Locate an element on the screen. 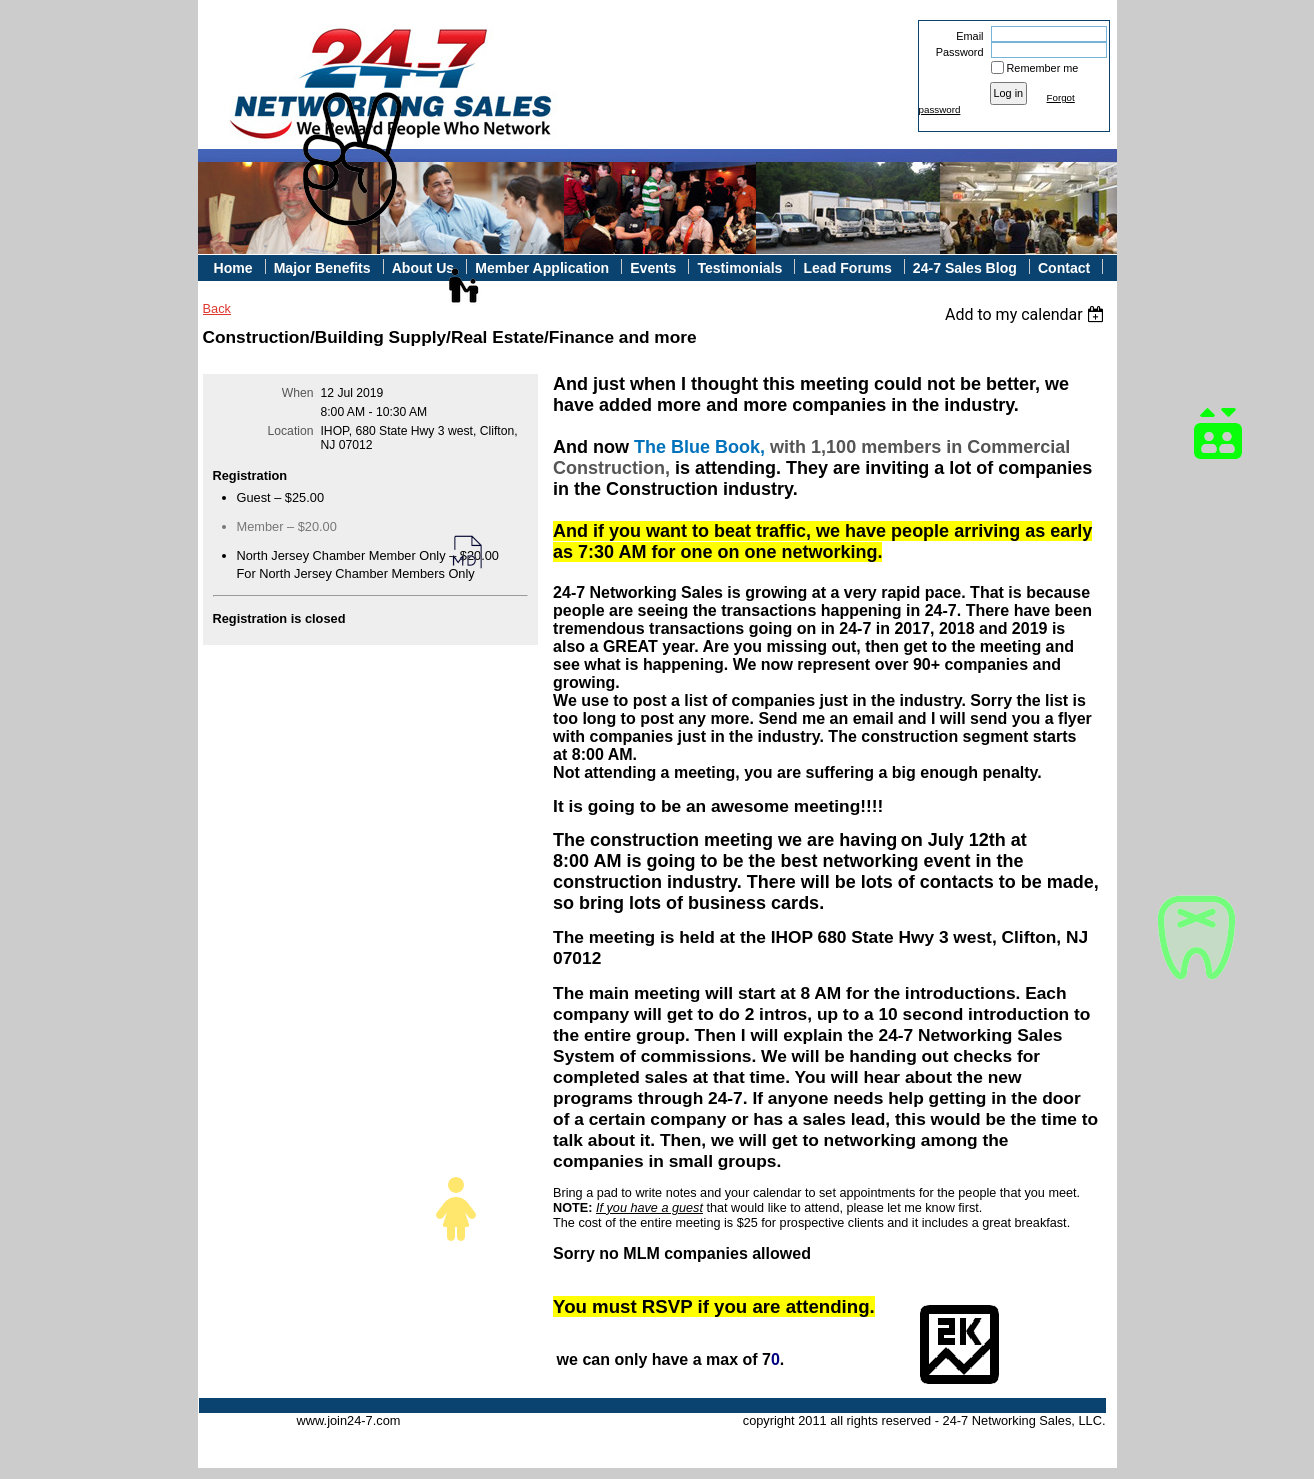 The width and height of the screenshot is (1314, 1479). indicates child supervision required is located at coordinates (464, 285).